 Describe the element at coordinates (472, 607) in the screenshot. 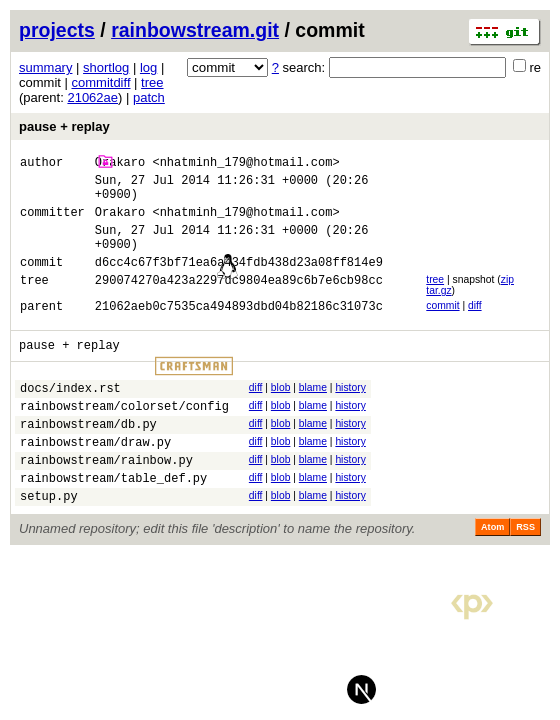

I see `visit the Packt publishing website` at that location.